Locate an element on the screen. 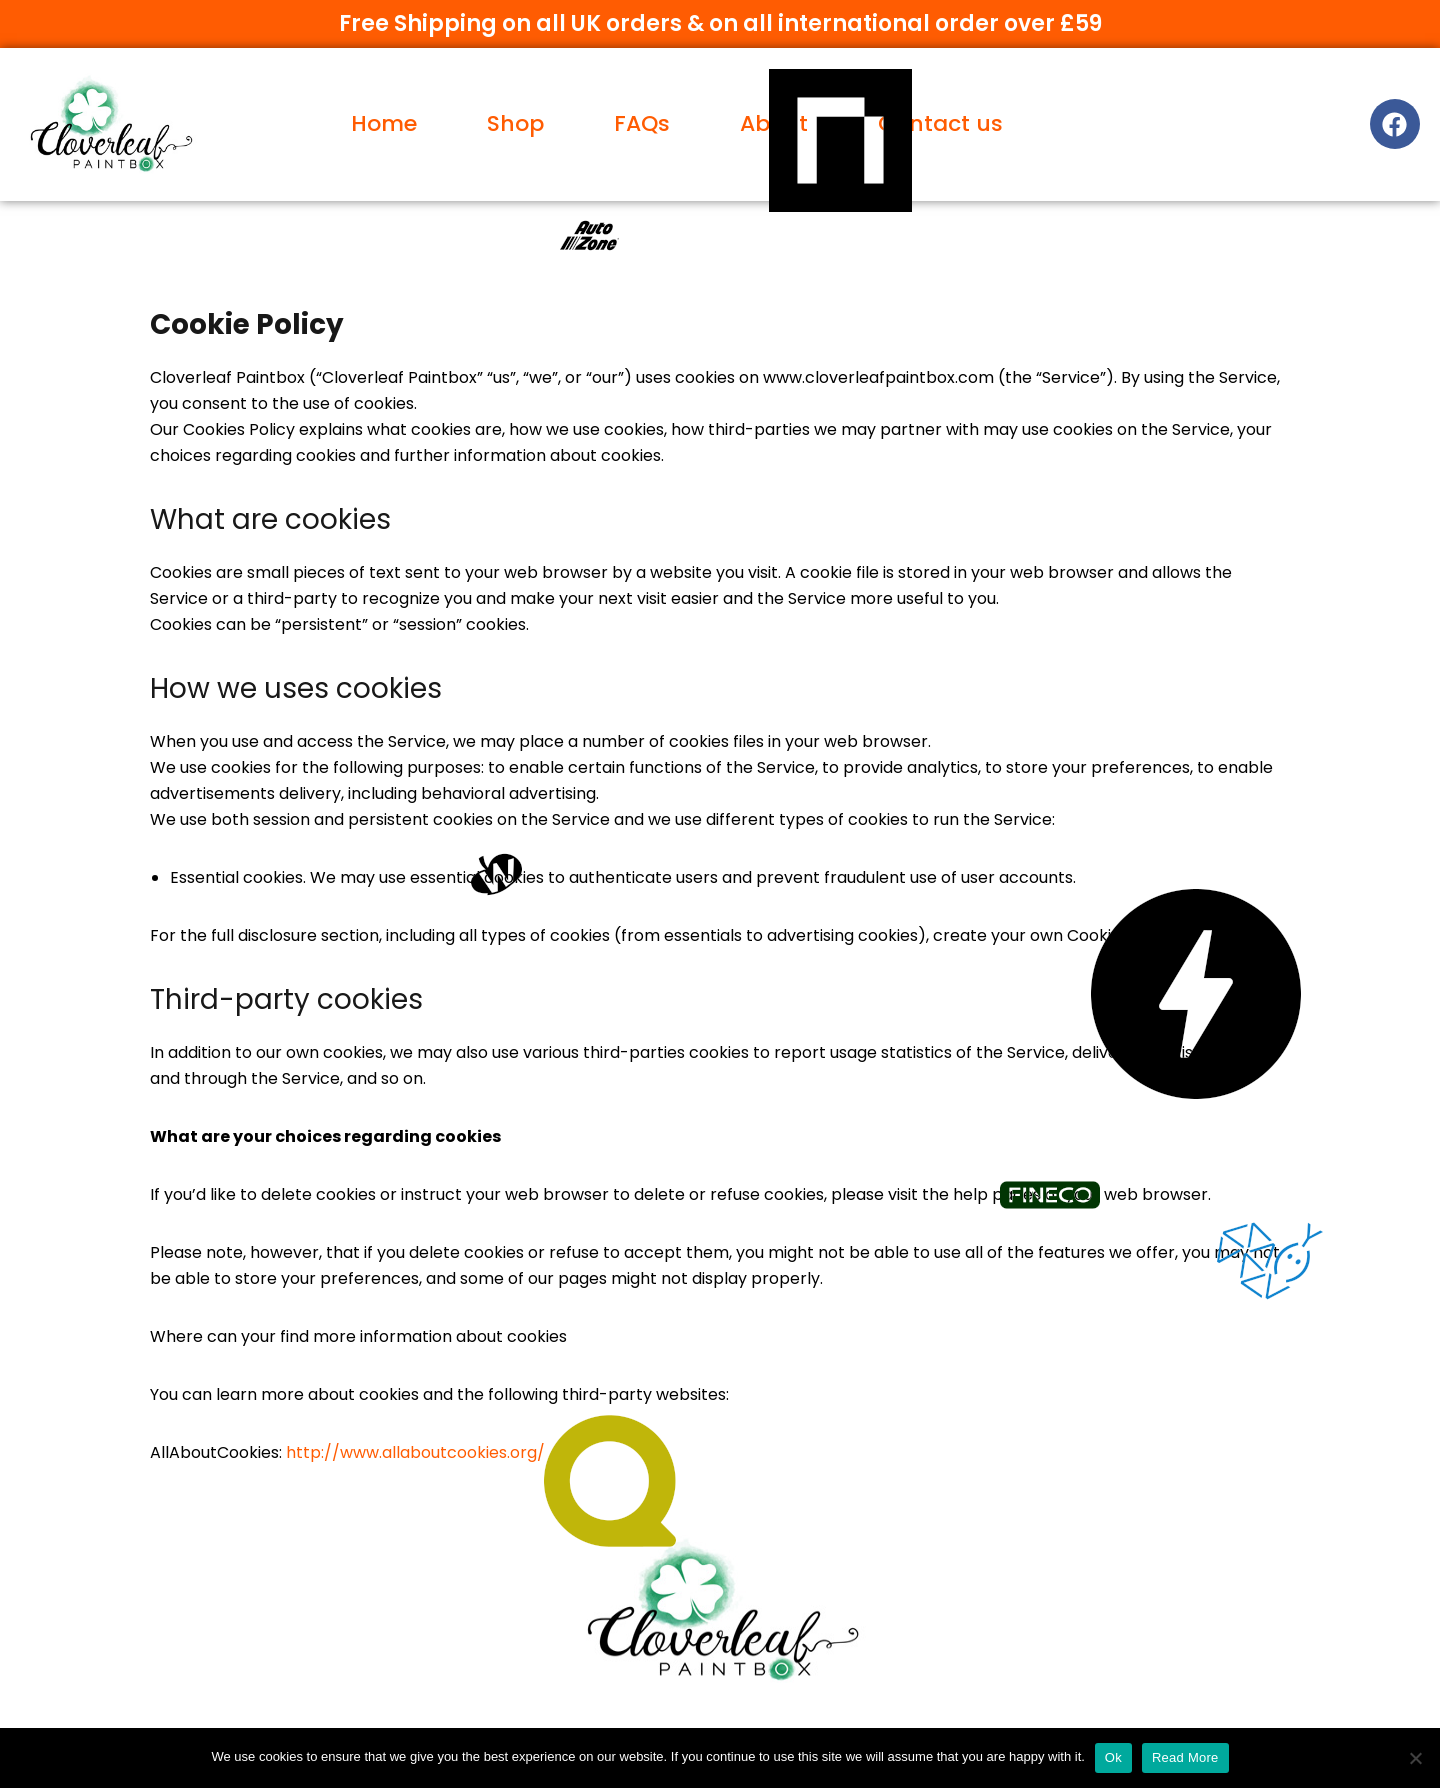  AMP (Accelerated Mobile Pages) logo is located at coordinates (1196, 994).